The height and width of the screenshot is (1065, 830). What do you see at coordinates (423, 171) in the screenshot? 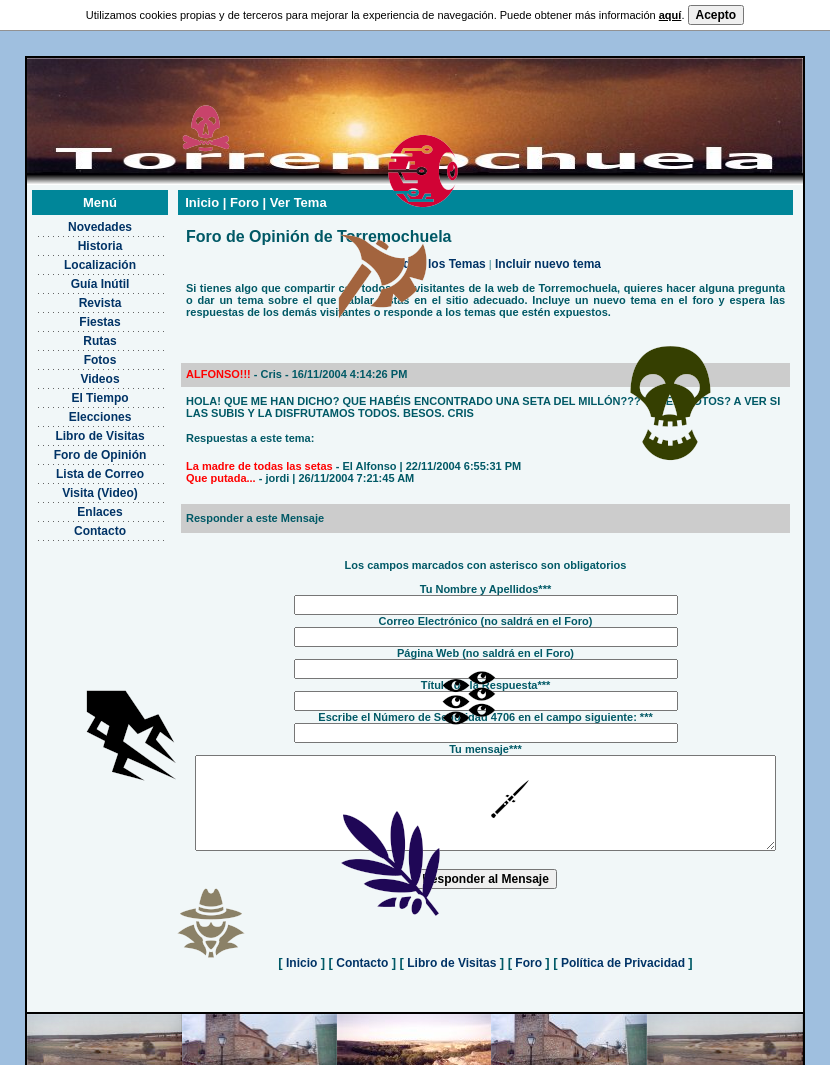
I see `access cybernetic or augmentation settings` at bounding box center [423, 171].